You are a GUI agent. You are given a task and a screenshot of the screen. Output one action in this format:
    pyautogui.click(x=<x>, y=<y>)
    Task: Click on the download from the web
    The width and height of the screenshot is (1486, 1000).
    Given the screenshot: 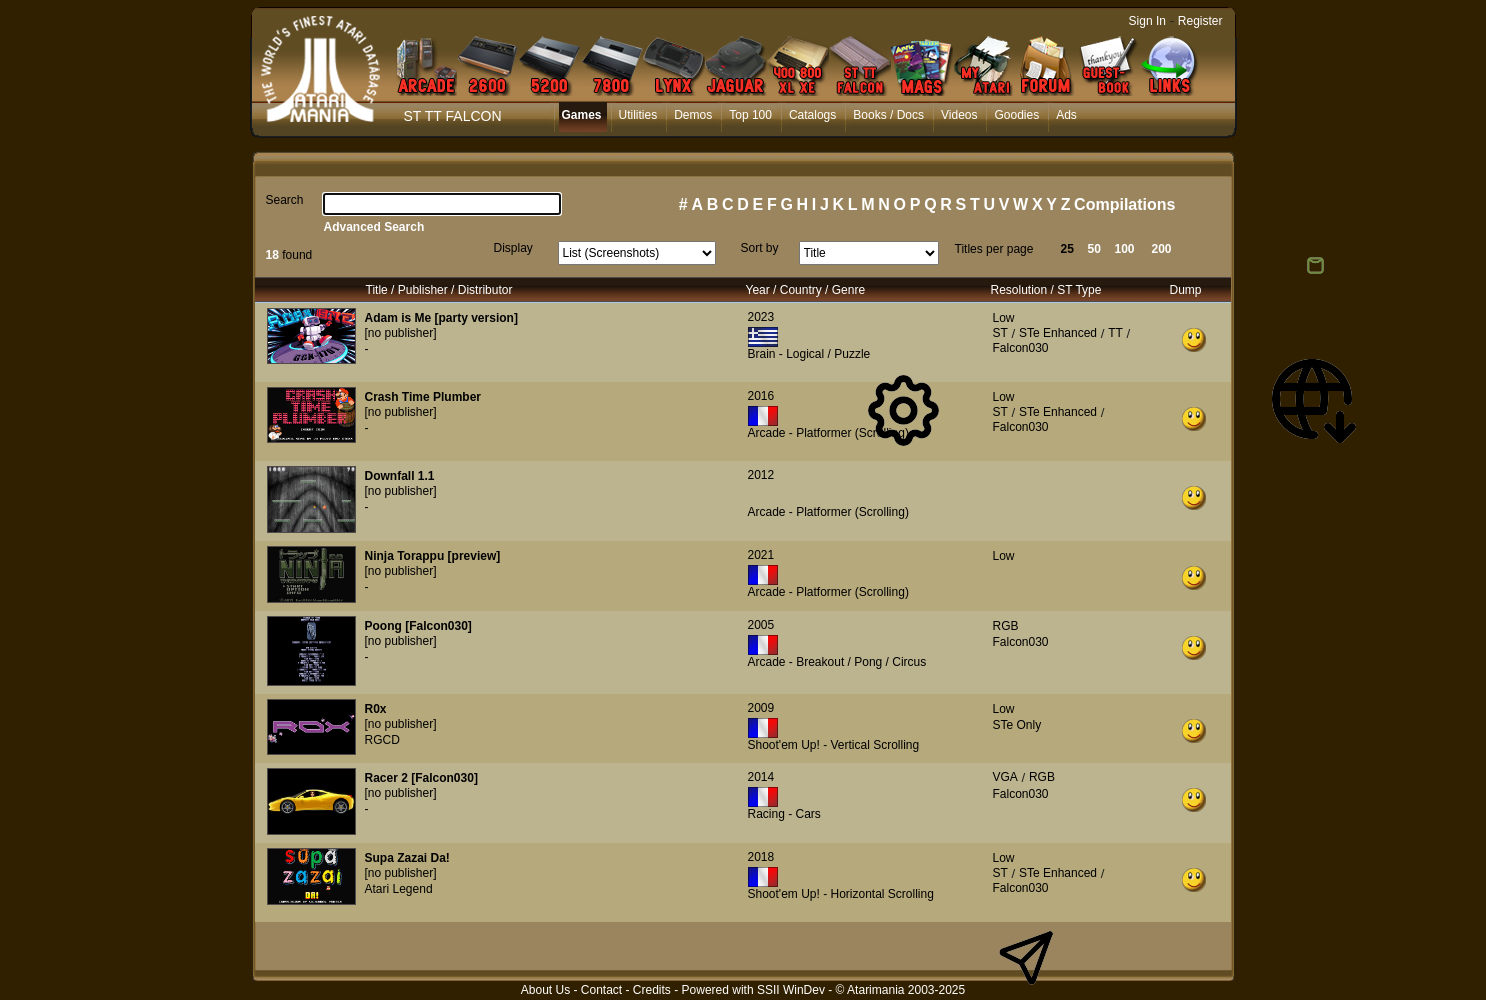 What is the action you would take?
    pyautogui.click(x=1312, y=399)
    